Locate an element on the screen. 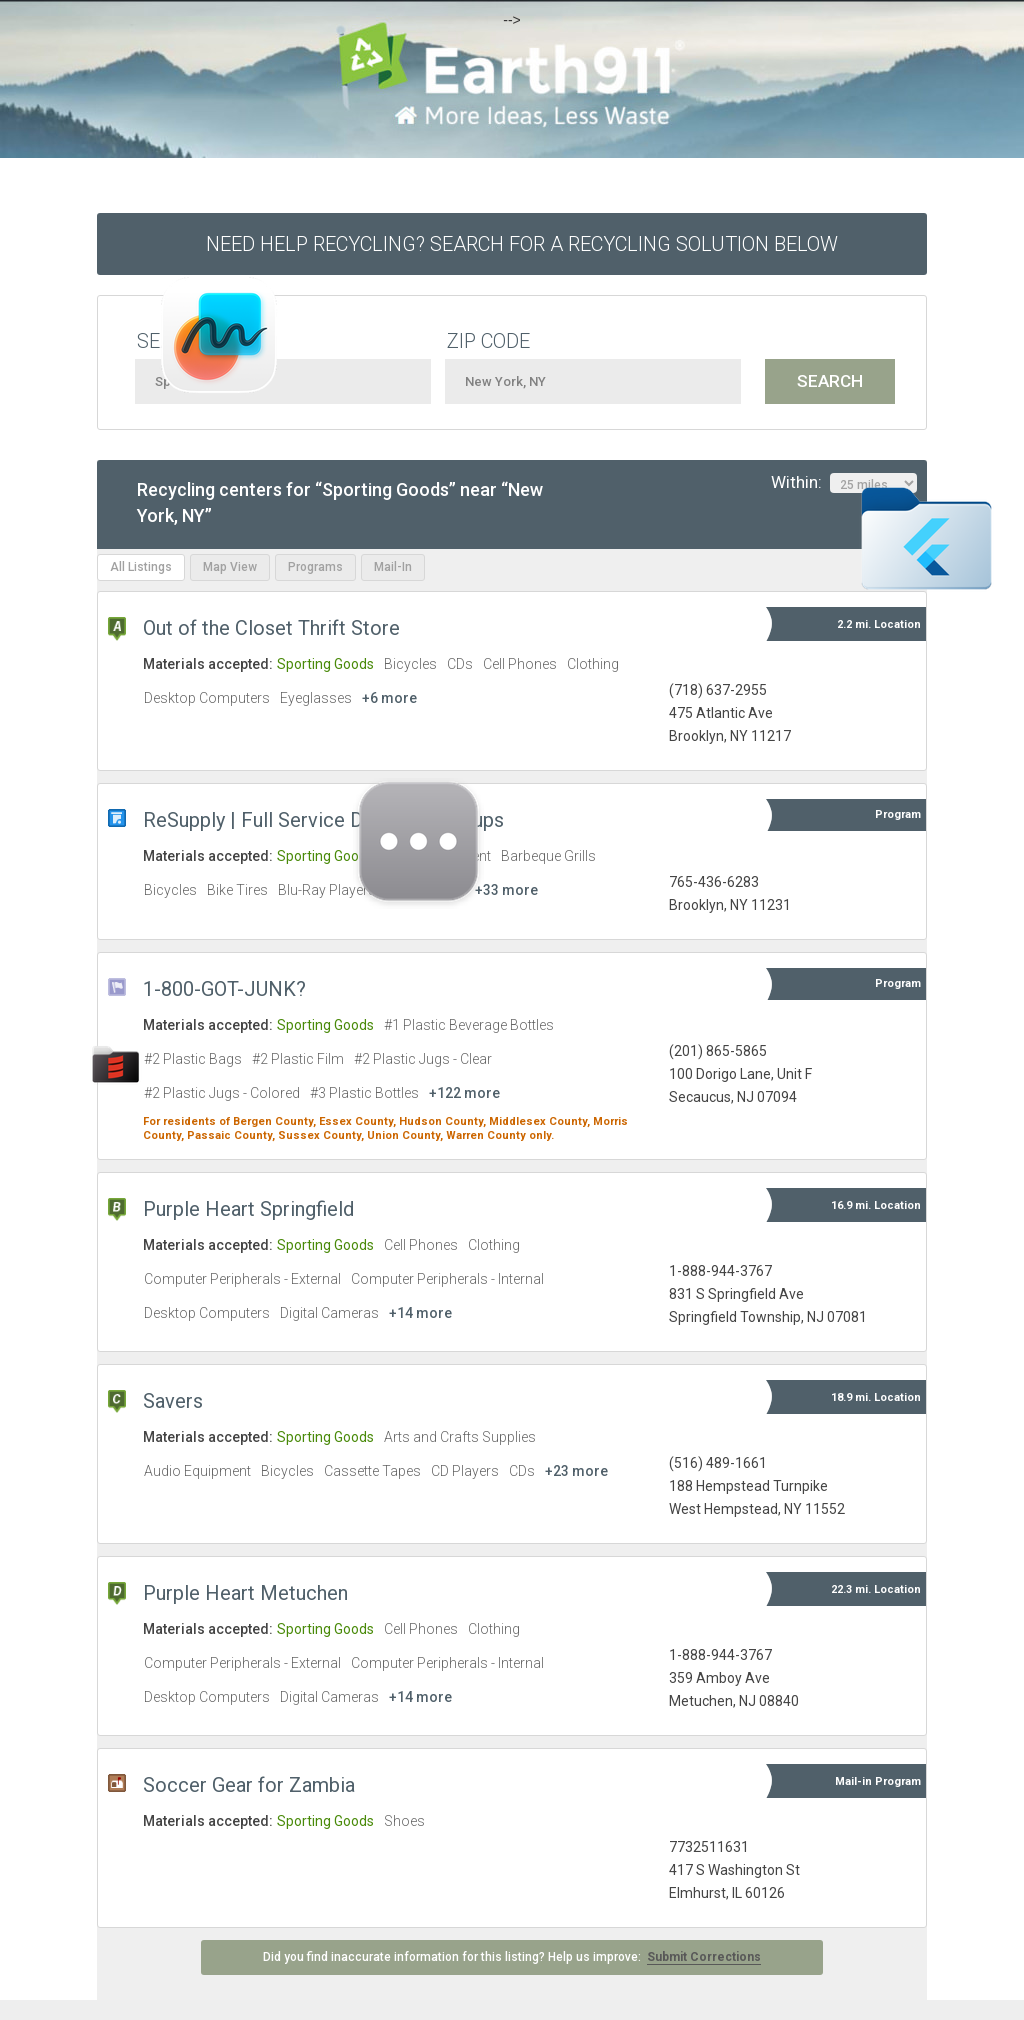 The height and width of the screenshot is (2020, 1024). open scala project folder is located at coordinates (115, 1065).